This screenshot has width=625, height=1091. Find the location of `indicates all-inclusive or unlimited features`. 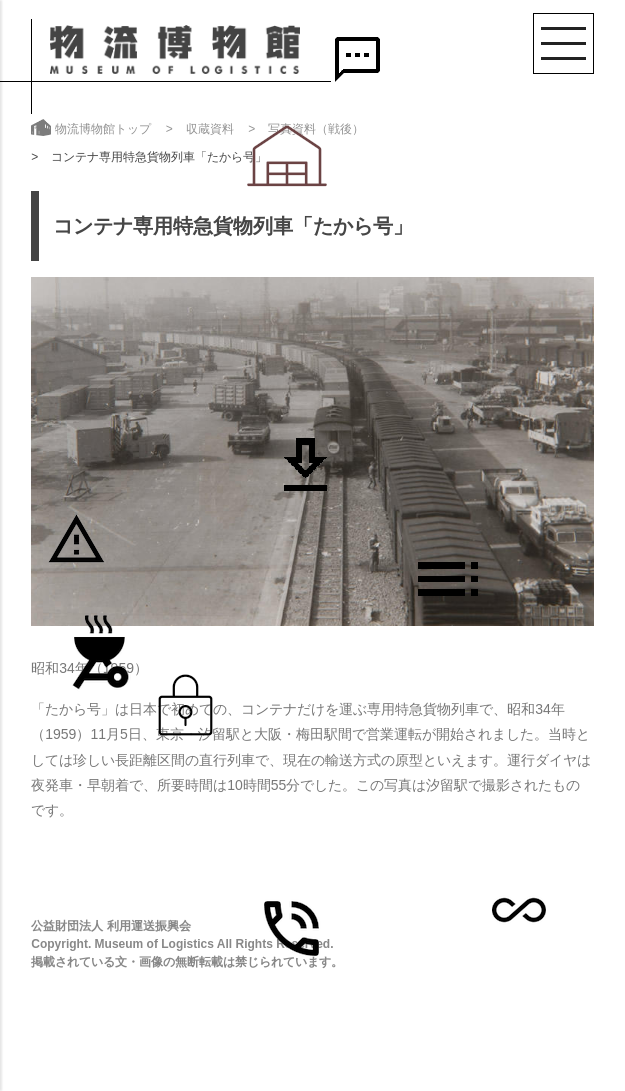

indicates all-inclusive or unlimited features is located at coordinates (519, 910).